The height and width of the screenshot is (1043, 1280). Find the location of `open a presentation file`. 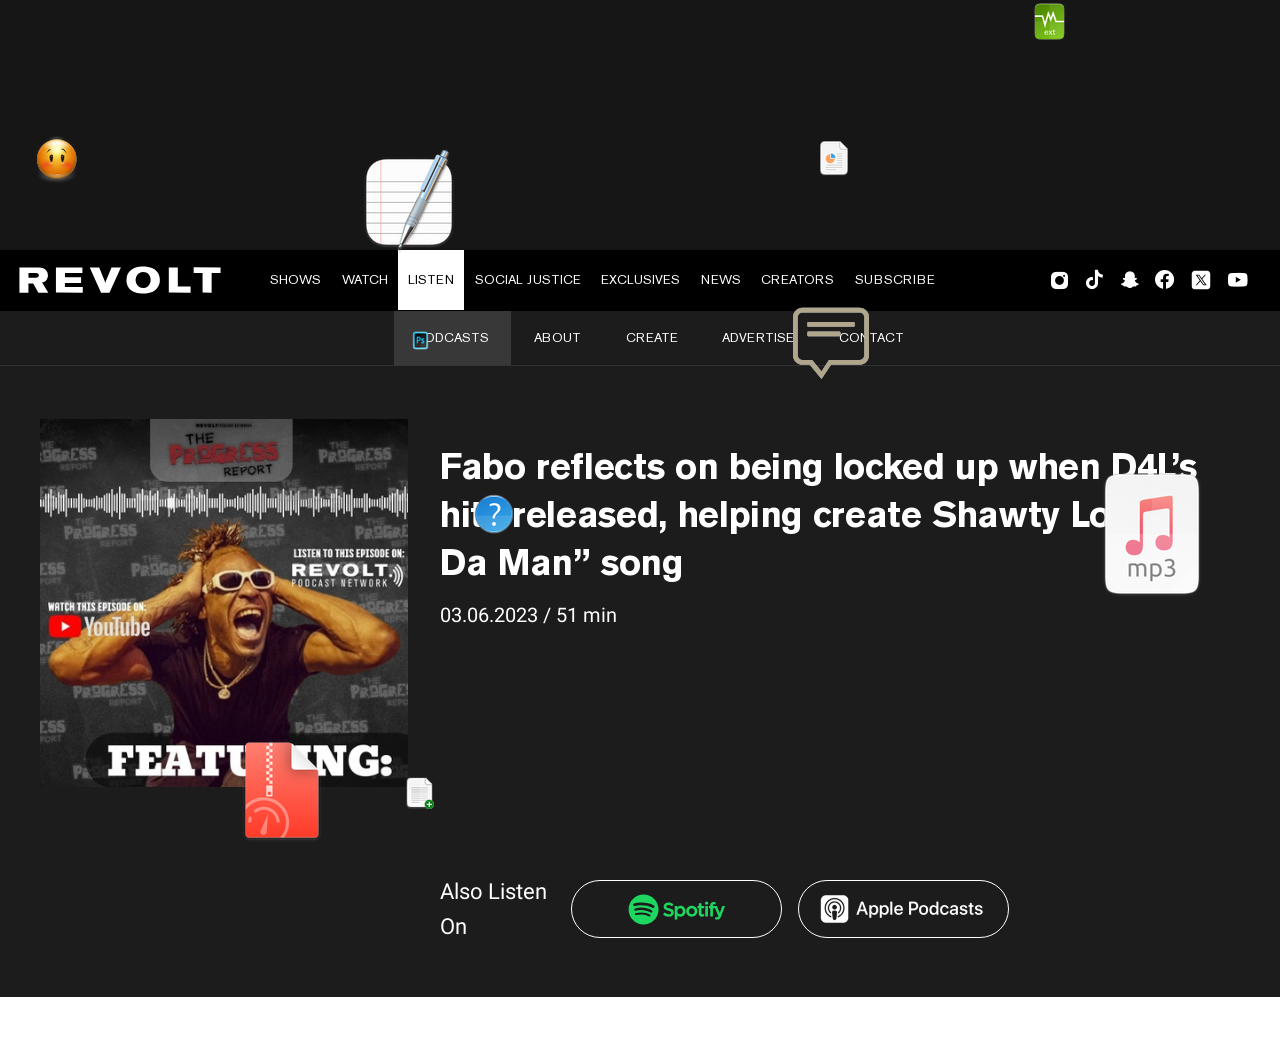

open a presentation file is located at coordinates (834, 158).